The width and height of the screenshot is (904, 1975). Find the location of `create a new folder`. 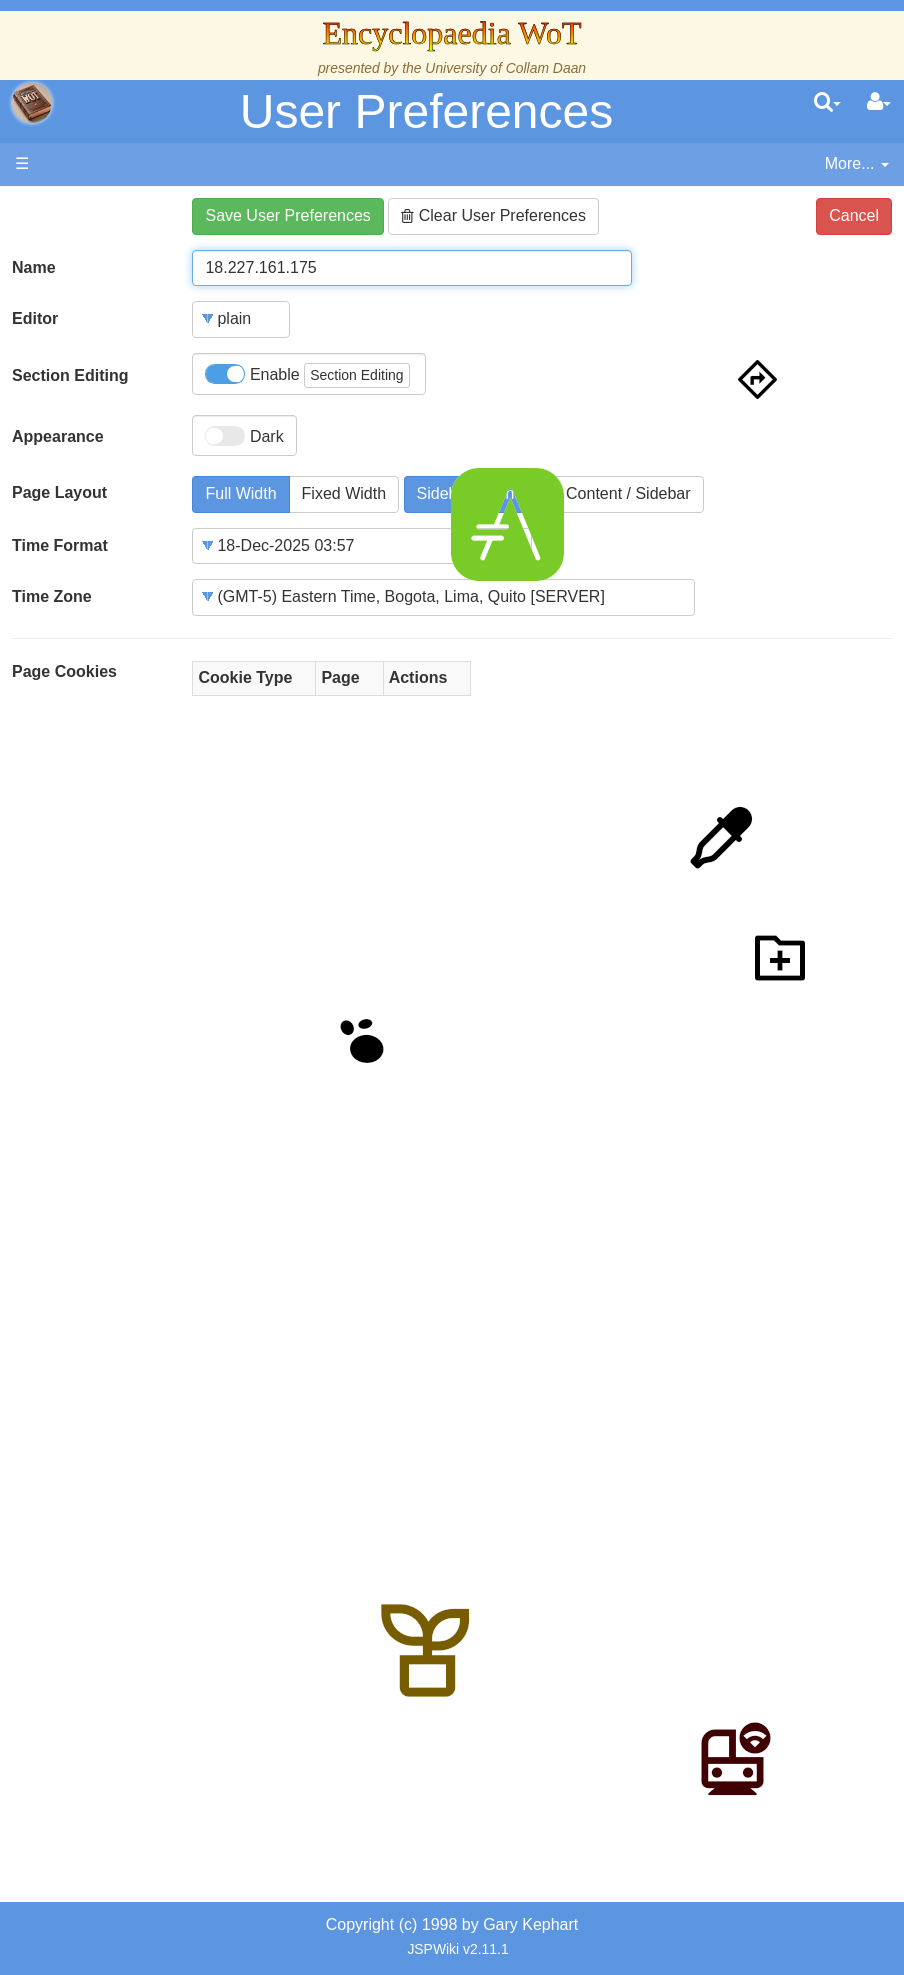

create a new folder is located at coordinates (780, 958).